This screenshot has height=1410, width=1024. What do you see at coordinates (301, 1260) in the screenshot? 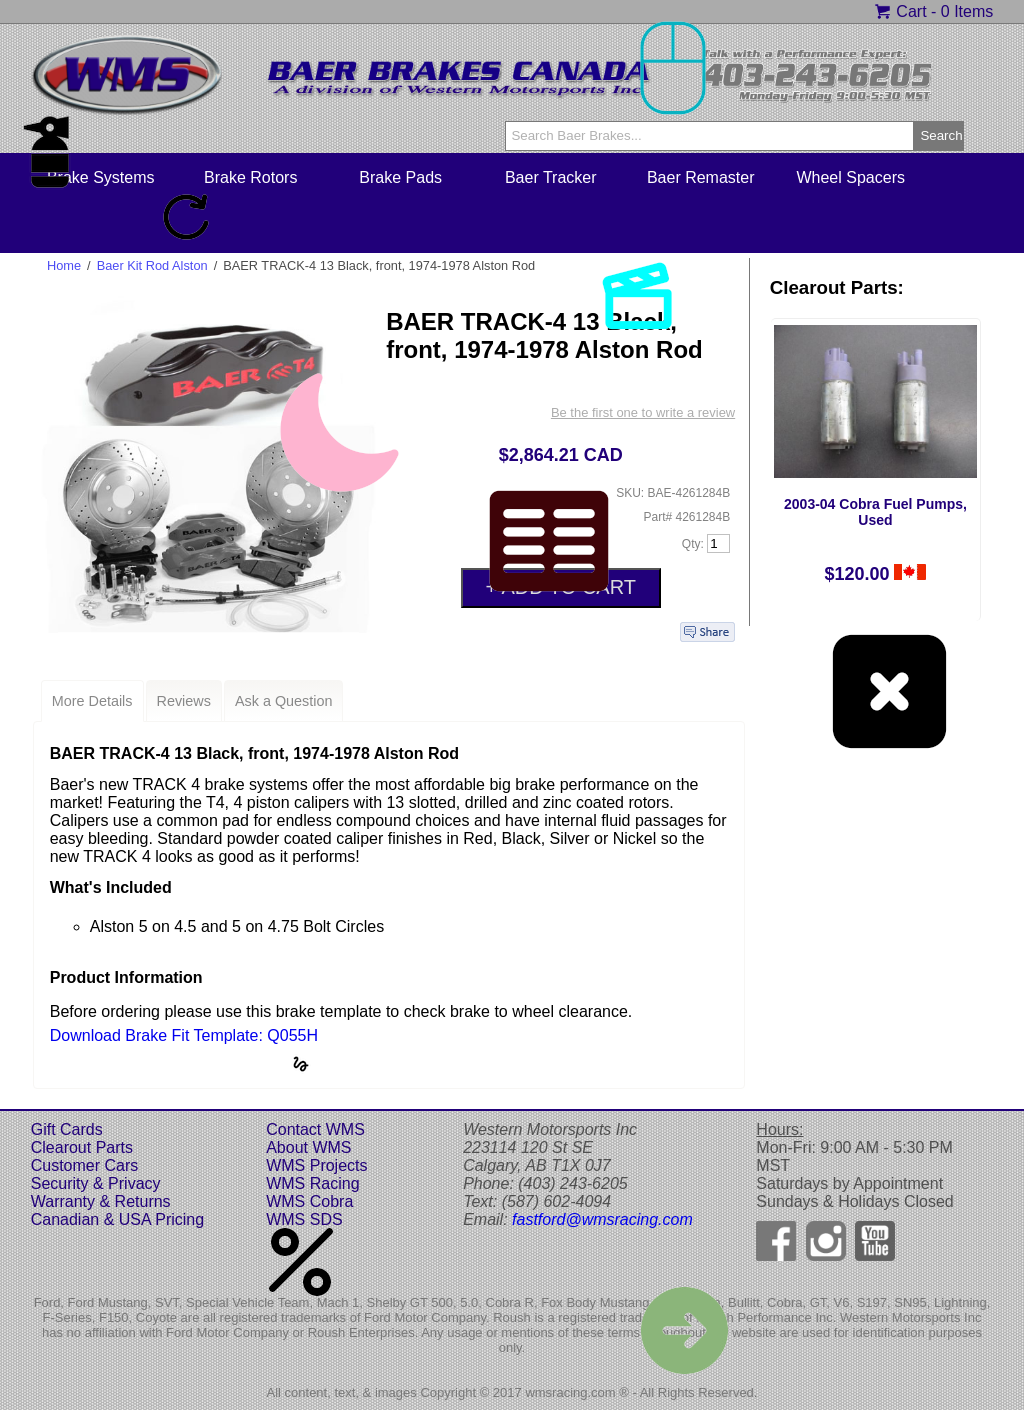
I see `view discount or sale information` at bounding box center [301, 1260].